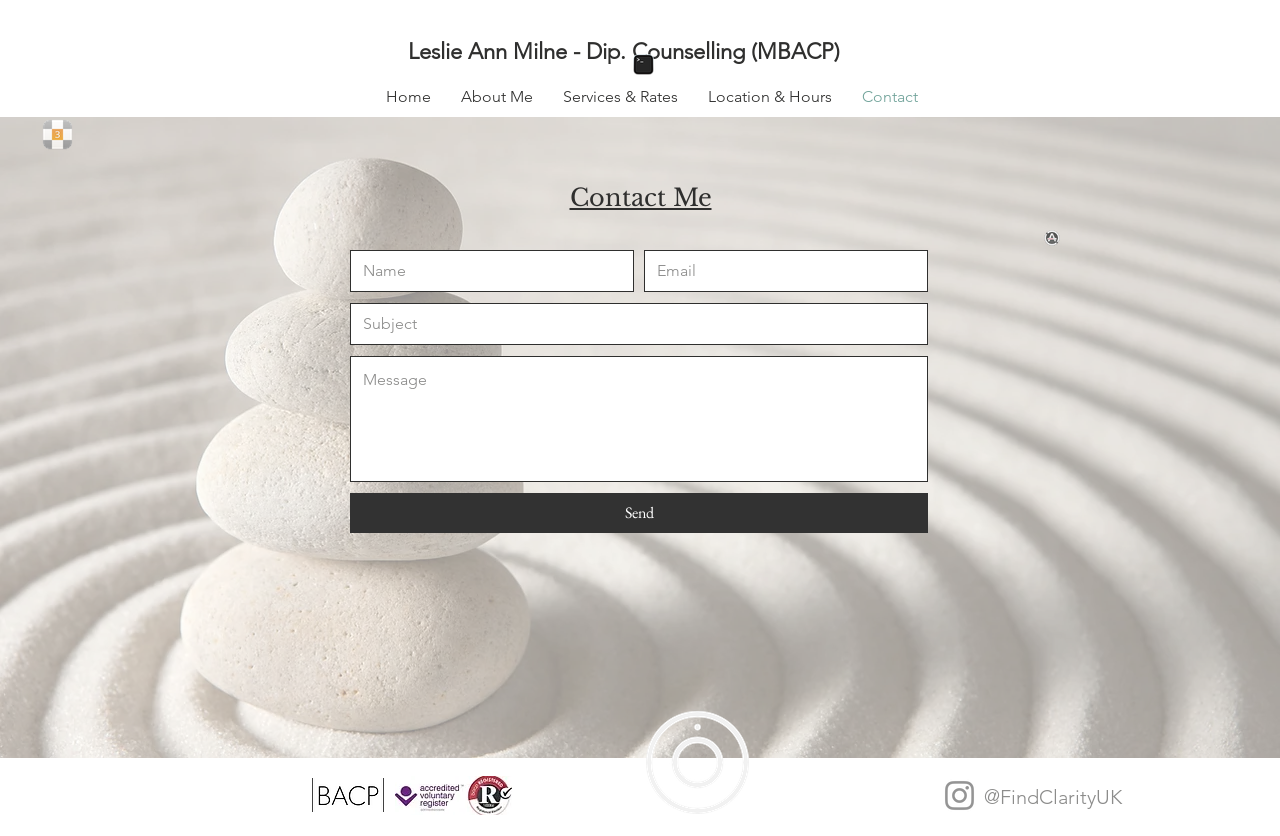  What do you see at coordinates (1052, 238) in the screenshot?
I see `check for available system updates` at bounding box center [1052, 238].